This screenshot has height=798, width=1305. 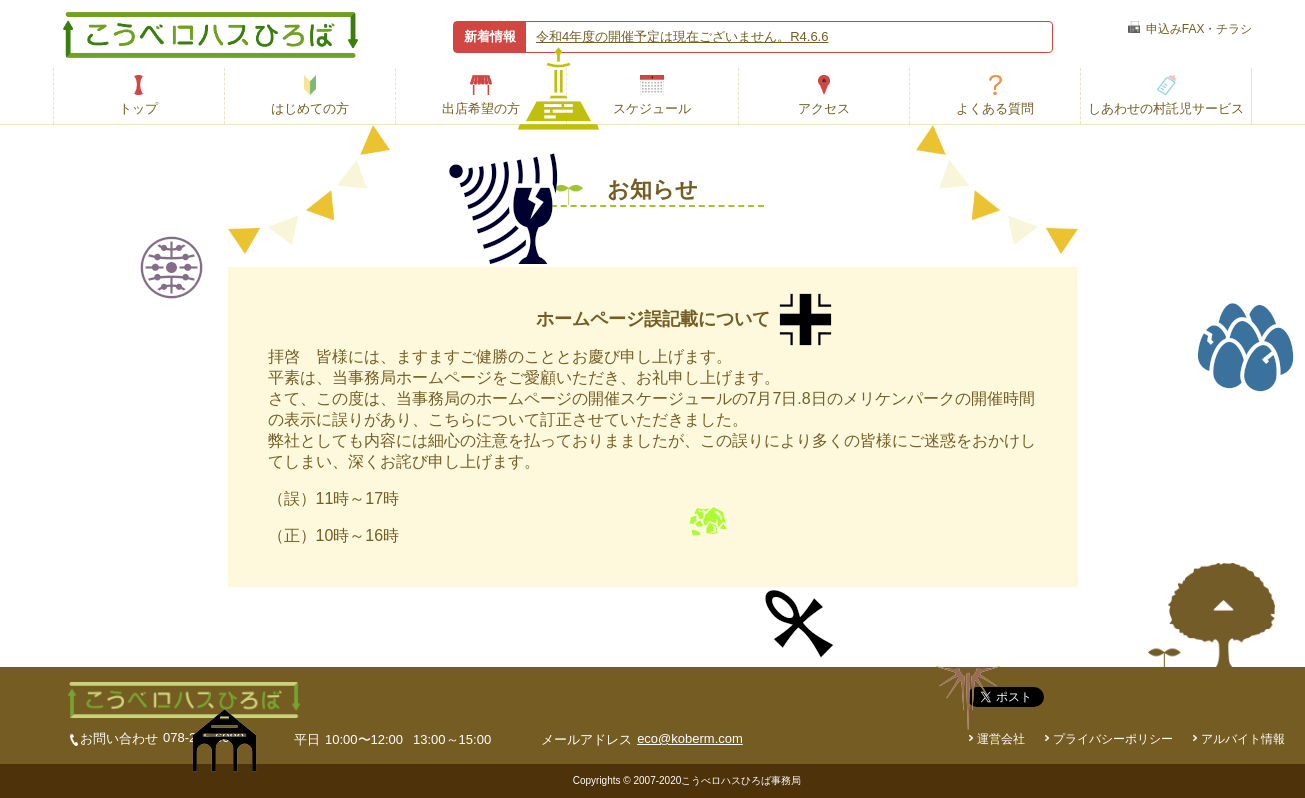 I want to click on select evil or dark faction in character creation, so click(x=968, y=698).